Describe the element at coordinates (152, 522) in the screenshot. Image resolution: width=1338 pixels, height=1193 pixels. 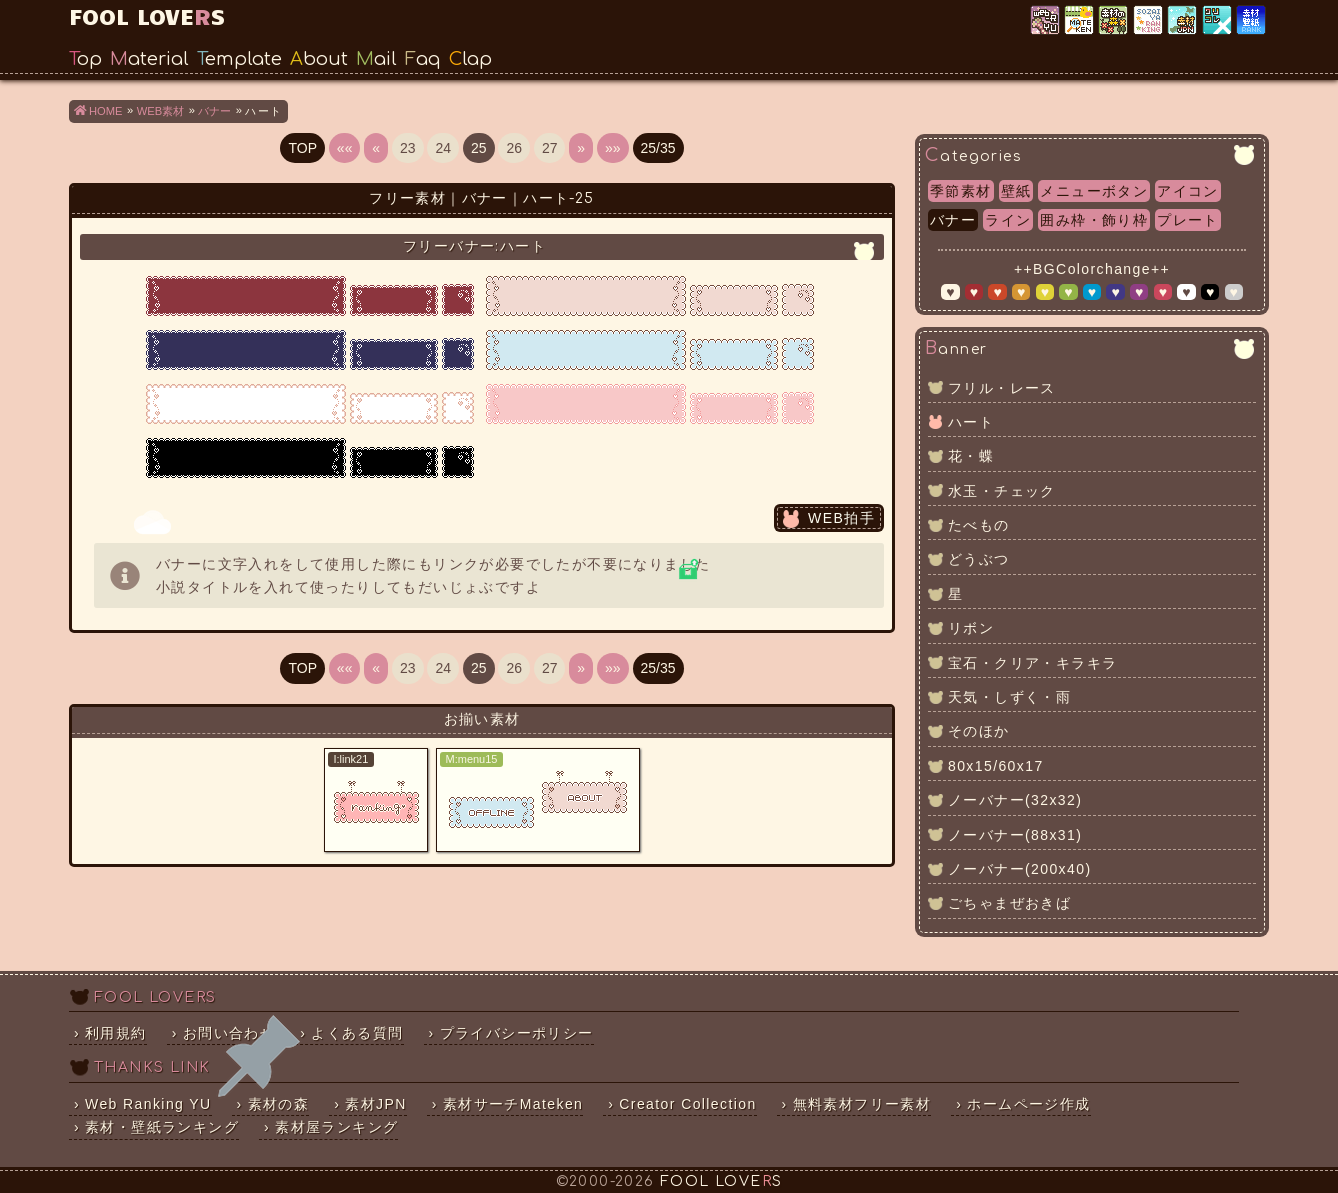
I see `indicates onedrive storage quota status` at that location.